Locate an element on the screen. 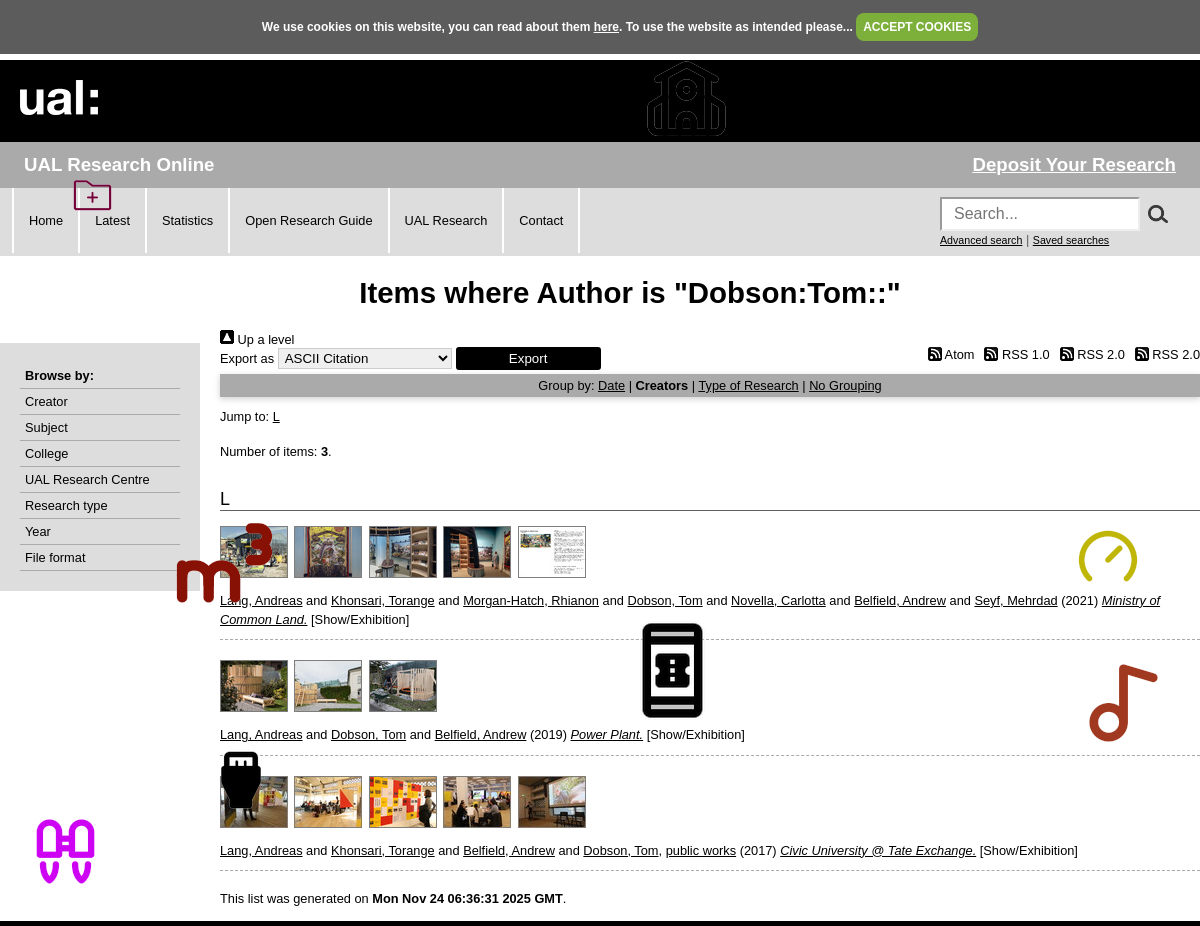  book a ticket or reservation online is located at coordinates (672, 670).